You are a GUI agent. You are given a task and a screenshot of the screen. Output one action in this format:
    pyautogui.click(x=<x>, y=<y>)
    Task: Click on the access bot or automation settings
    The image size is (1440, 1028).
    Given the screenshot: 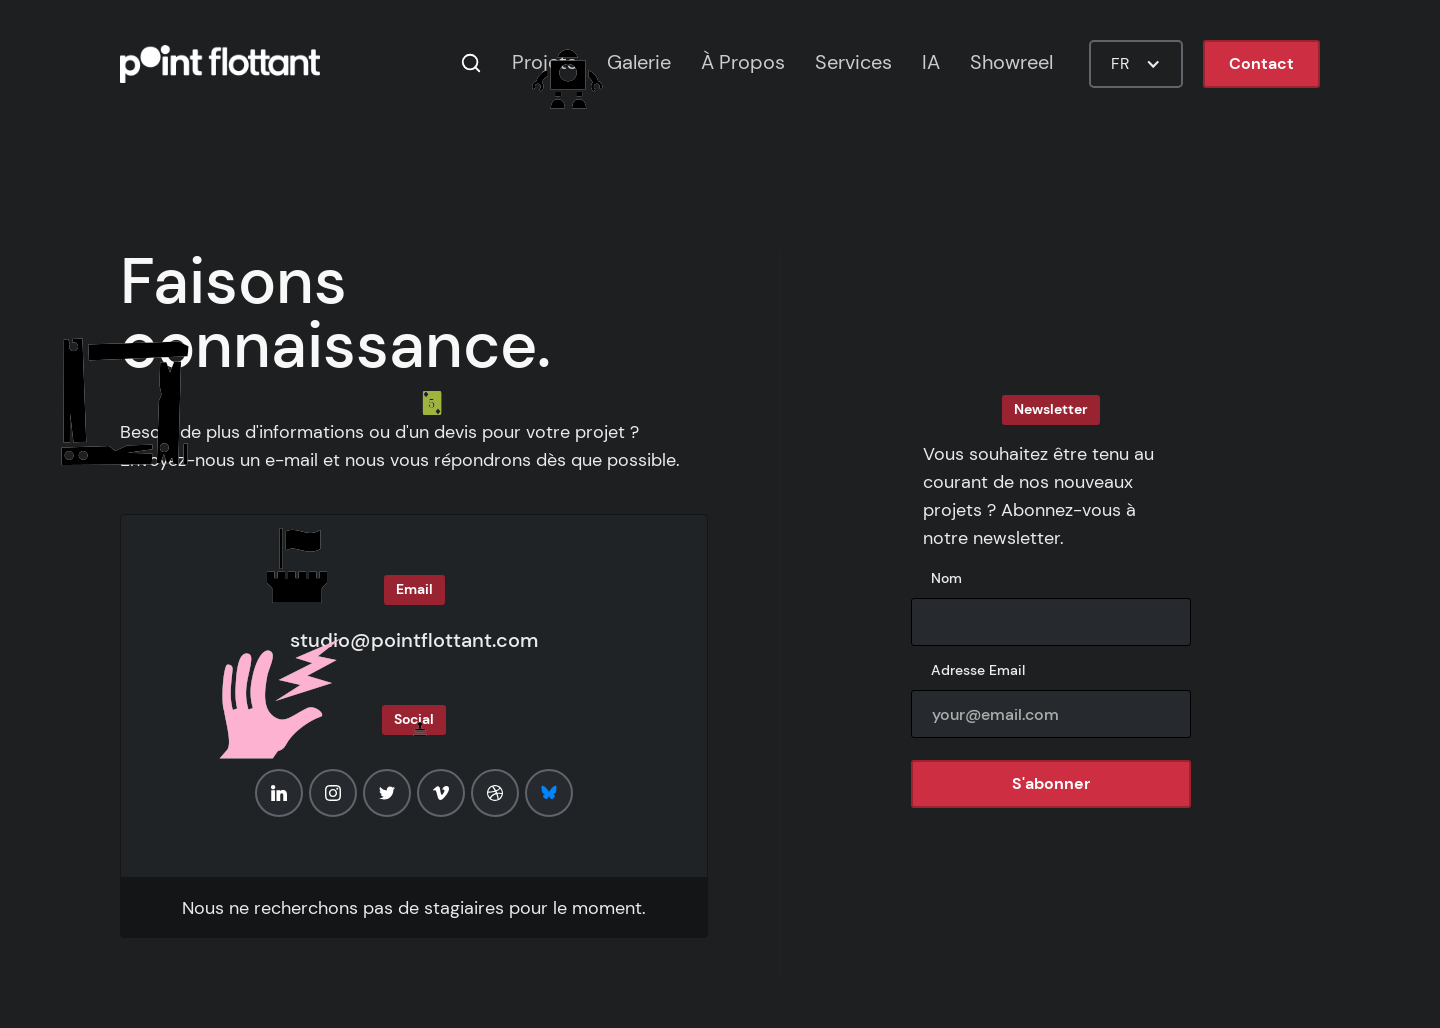 What is the action you would take?
    pyautogui.click(x=567, y=79)
    